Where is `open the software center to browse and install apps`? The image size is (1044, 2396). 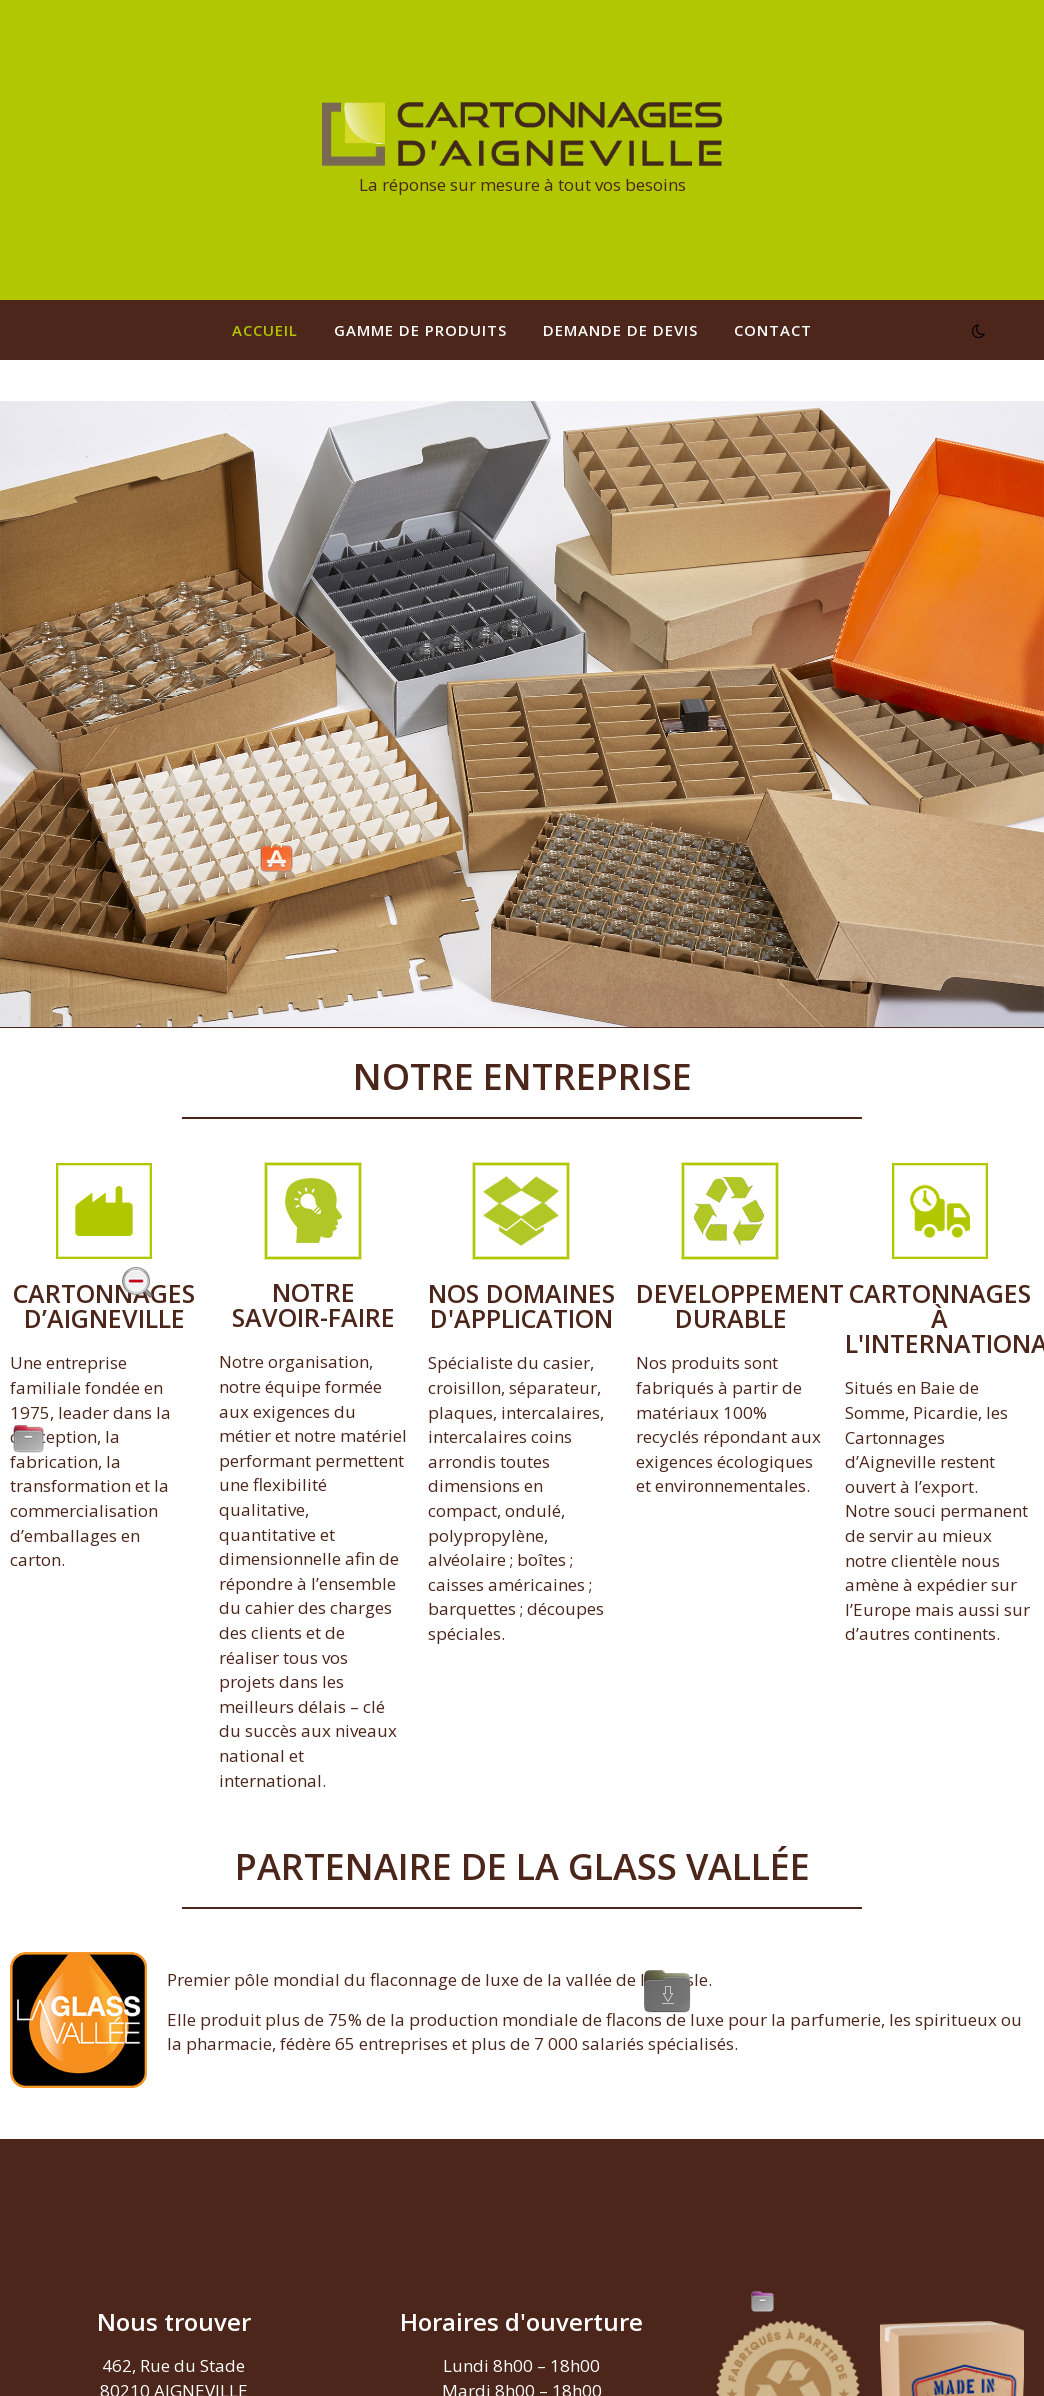
open the software center to browse and install apps is located at coordinates (276, 858).